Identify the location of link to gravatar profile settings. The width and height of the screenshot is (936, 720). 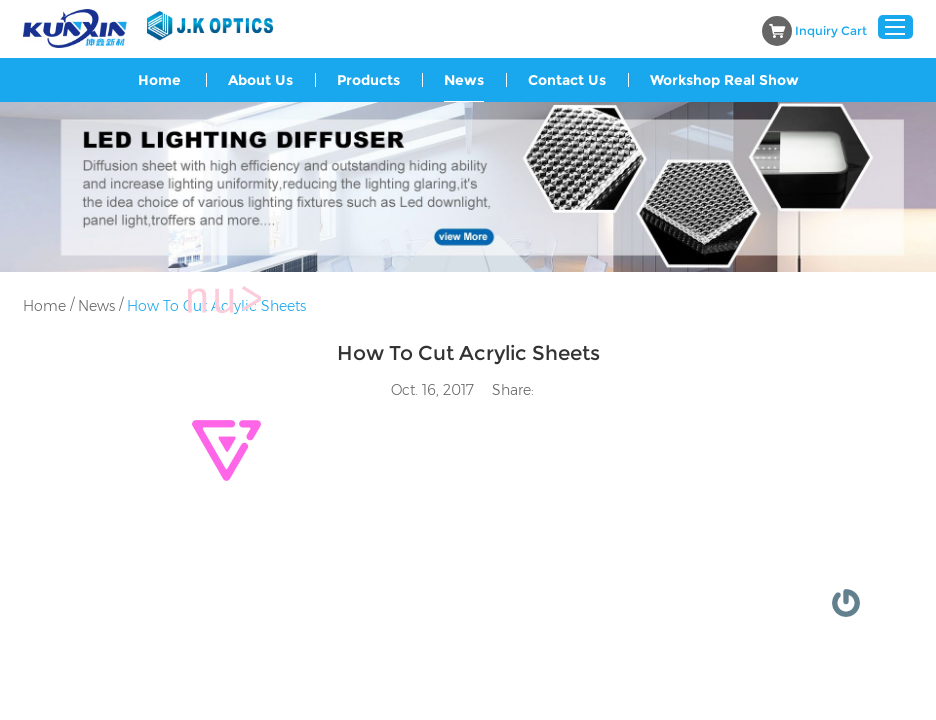
(846, 603).